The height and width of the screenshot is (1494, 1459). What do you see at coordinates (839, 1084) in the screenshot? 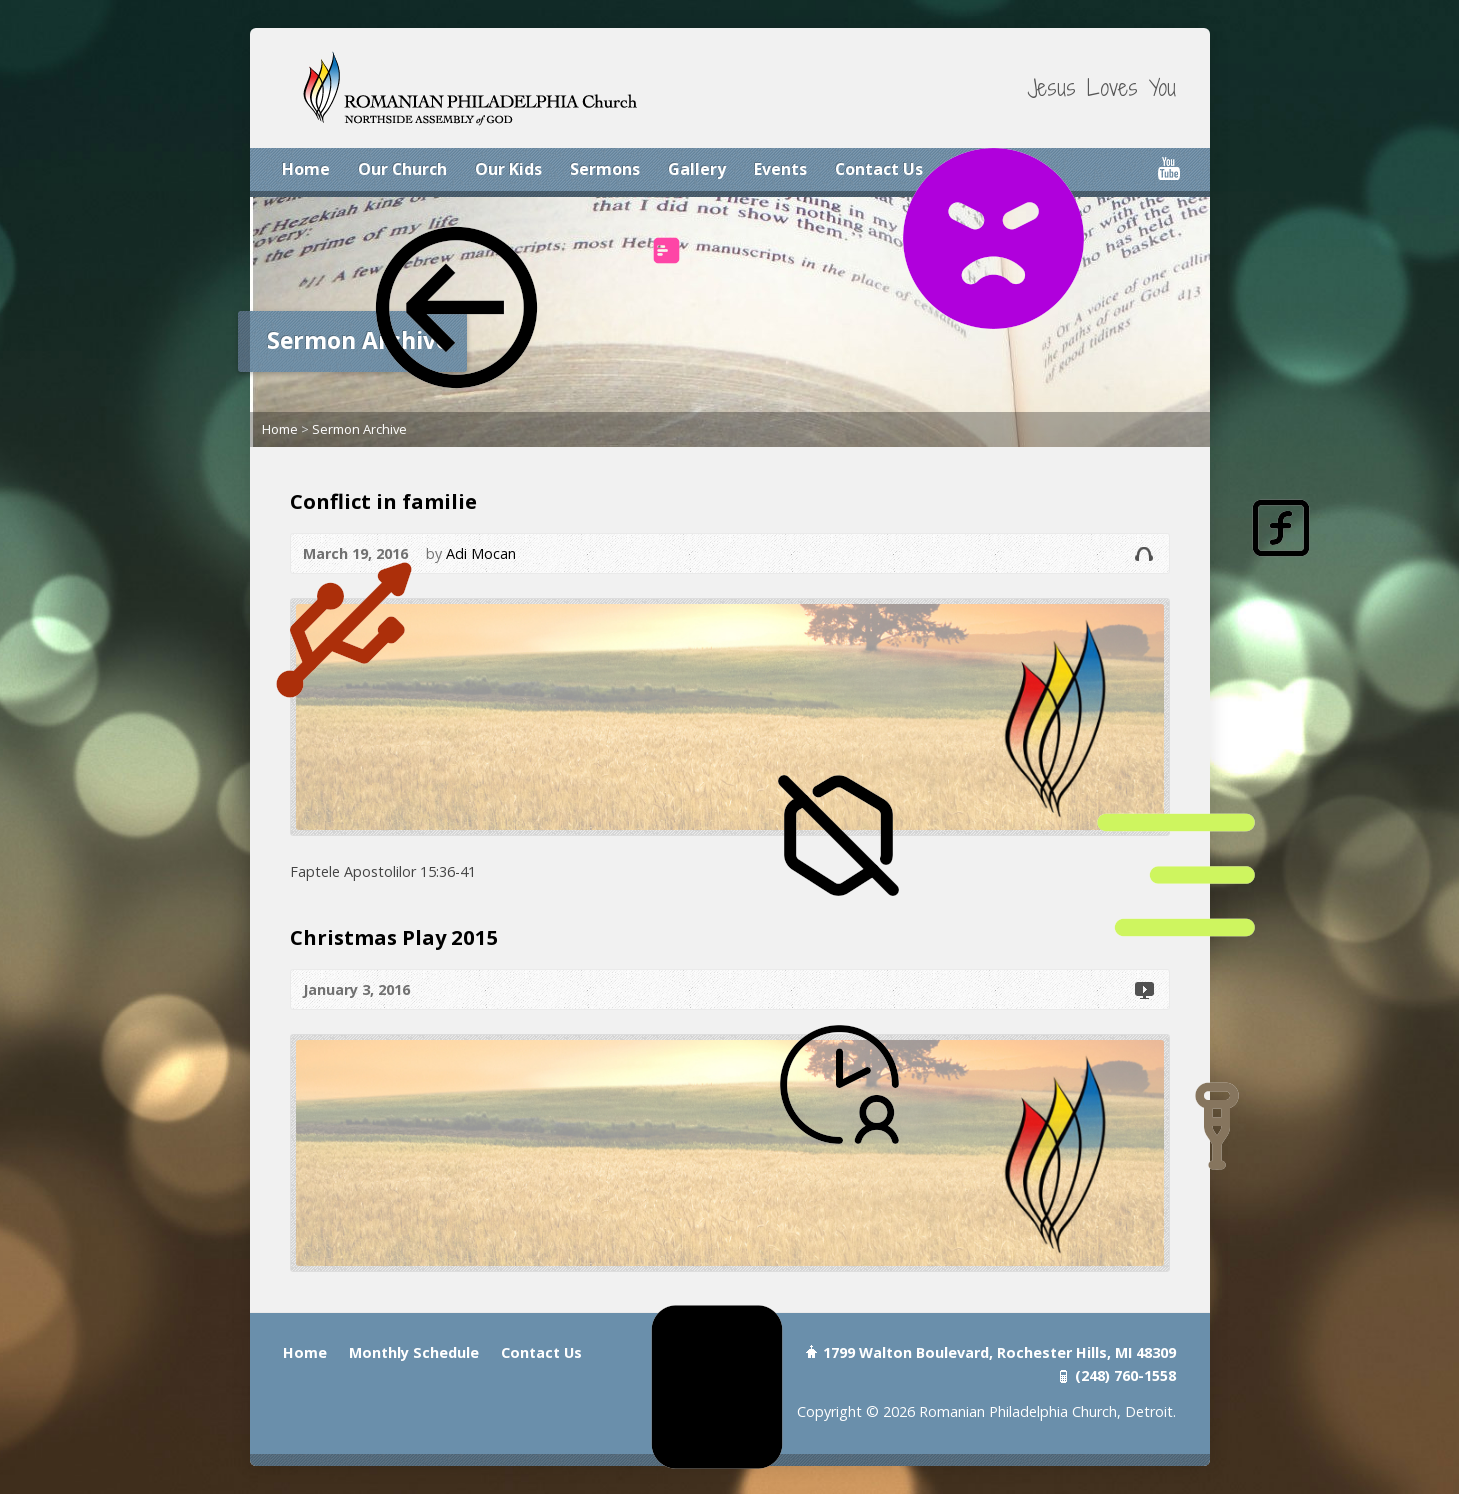
I see `view user's time or schedule` at bounding box center [839, 1084].